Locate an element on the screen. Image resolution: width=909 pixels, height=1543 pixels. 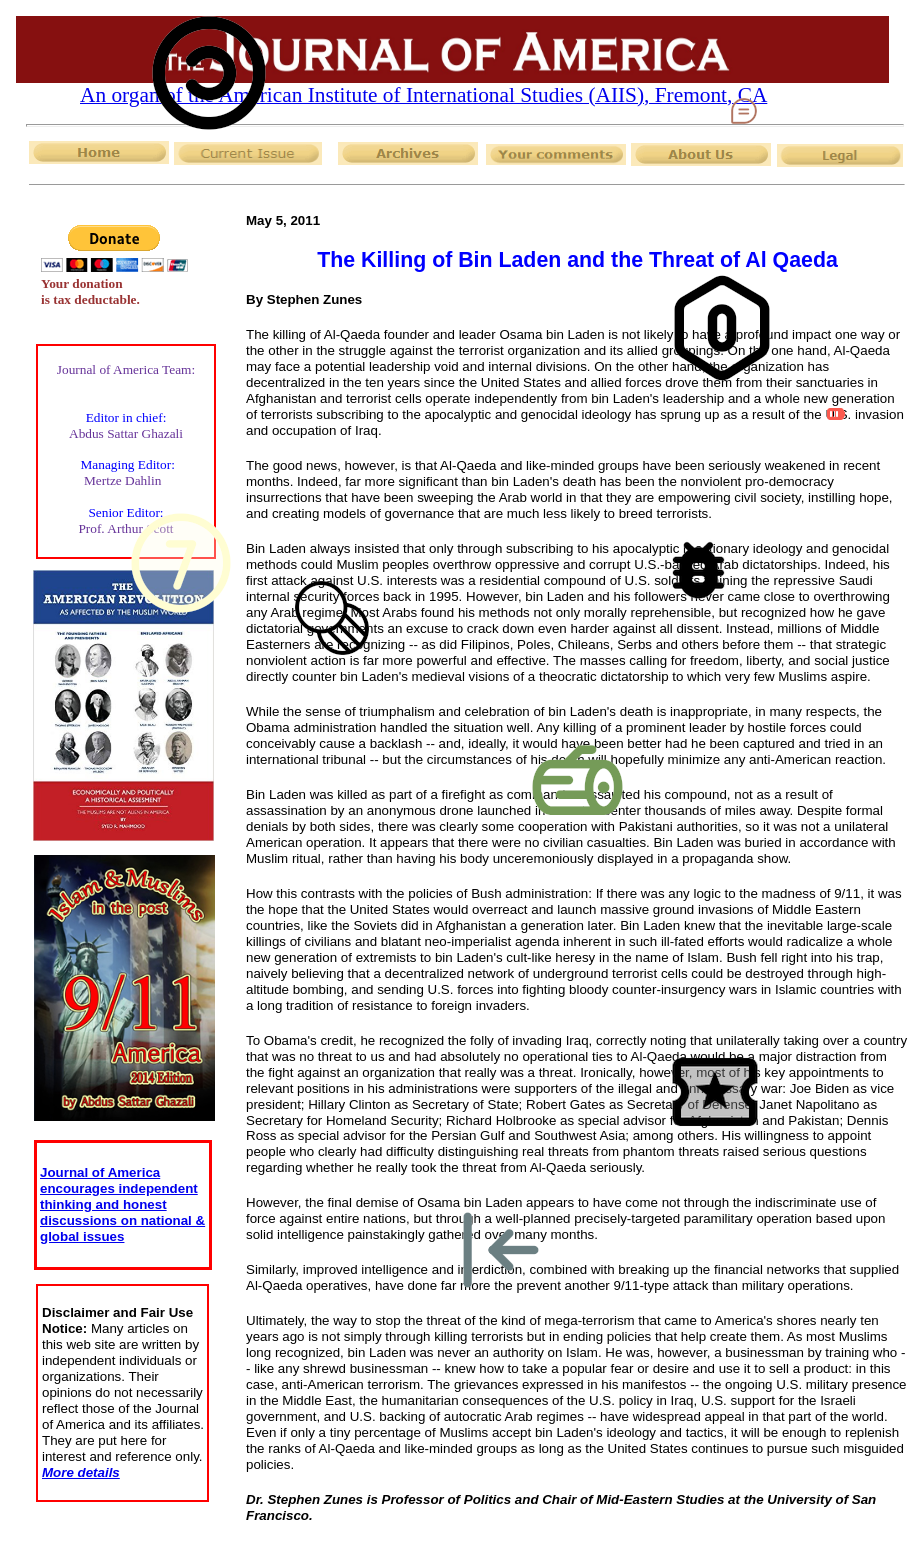
indicates copyleft licensing status is located at coordinates (209, 73).